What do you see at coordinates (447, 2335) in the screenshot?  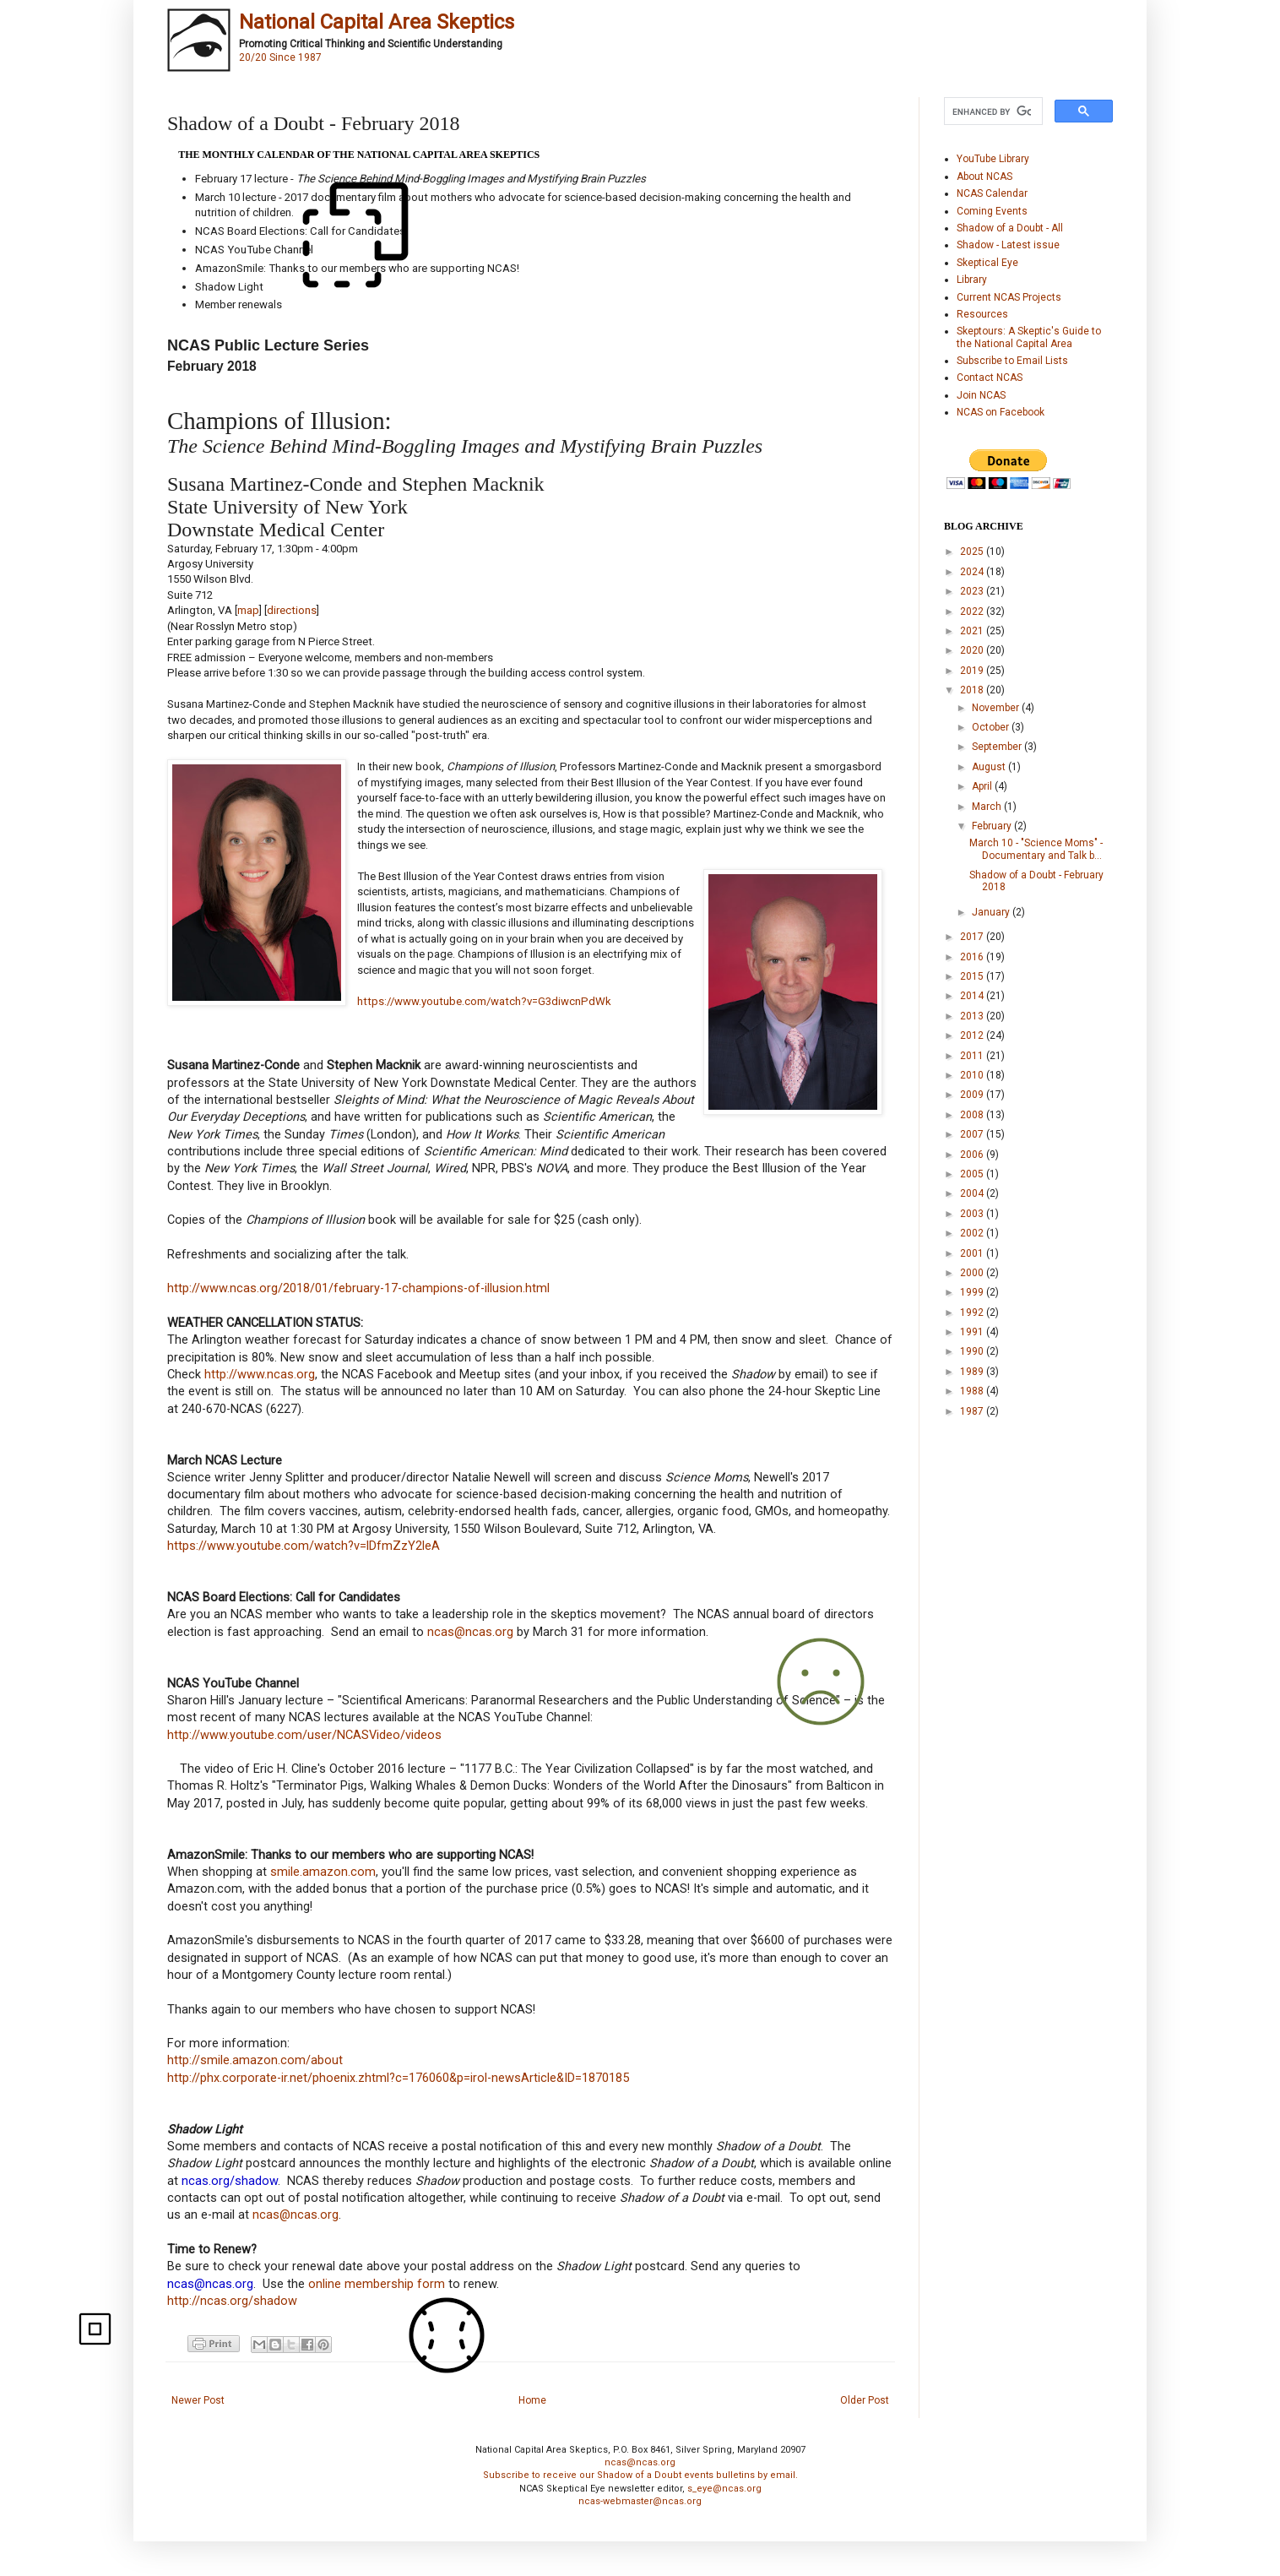 I see `view baseball scores or stats` at bounding box center [447, 2335].